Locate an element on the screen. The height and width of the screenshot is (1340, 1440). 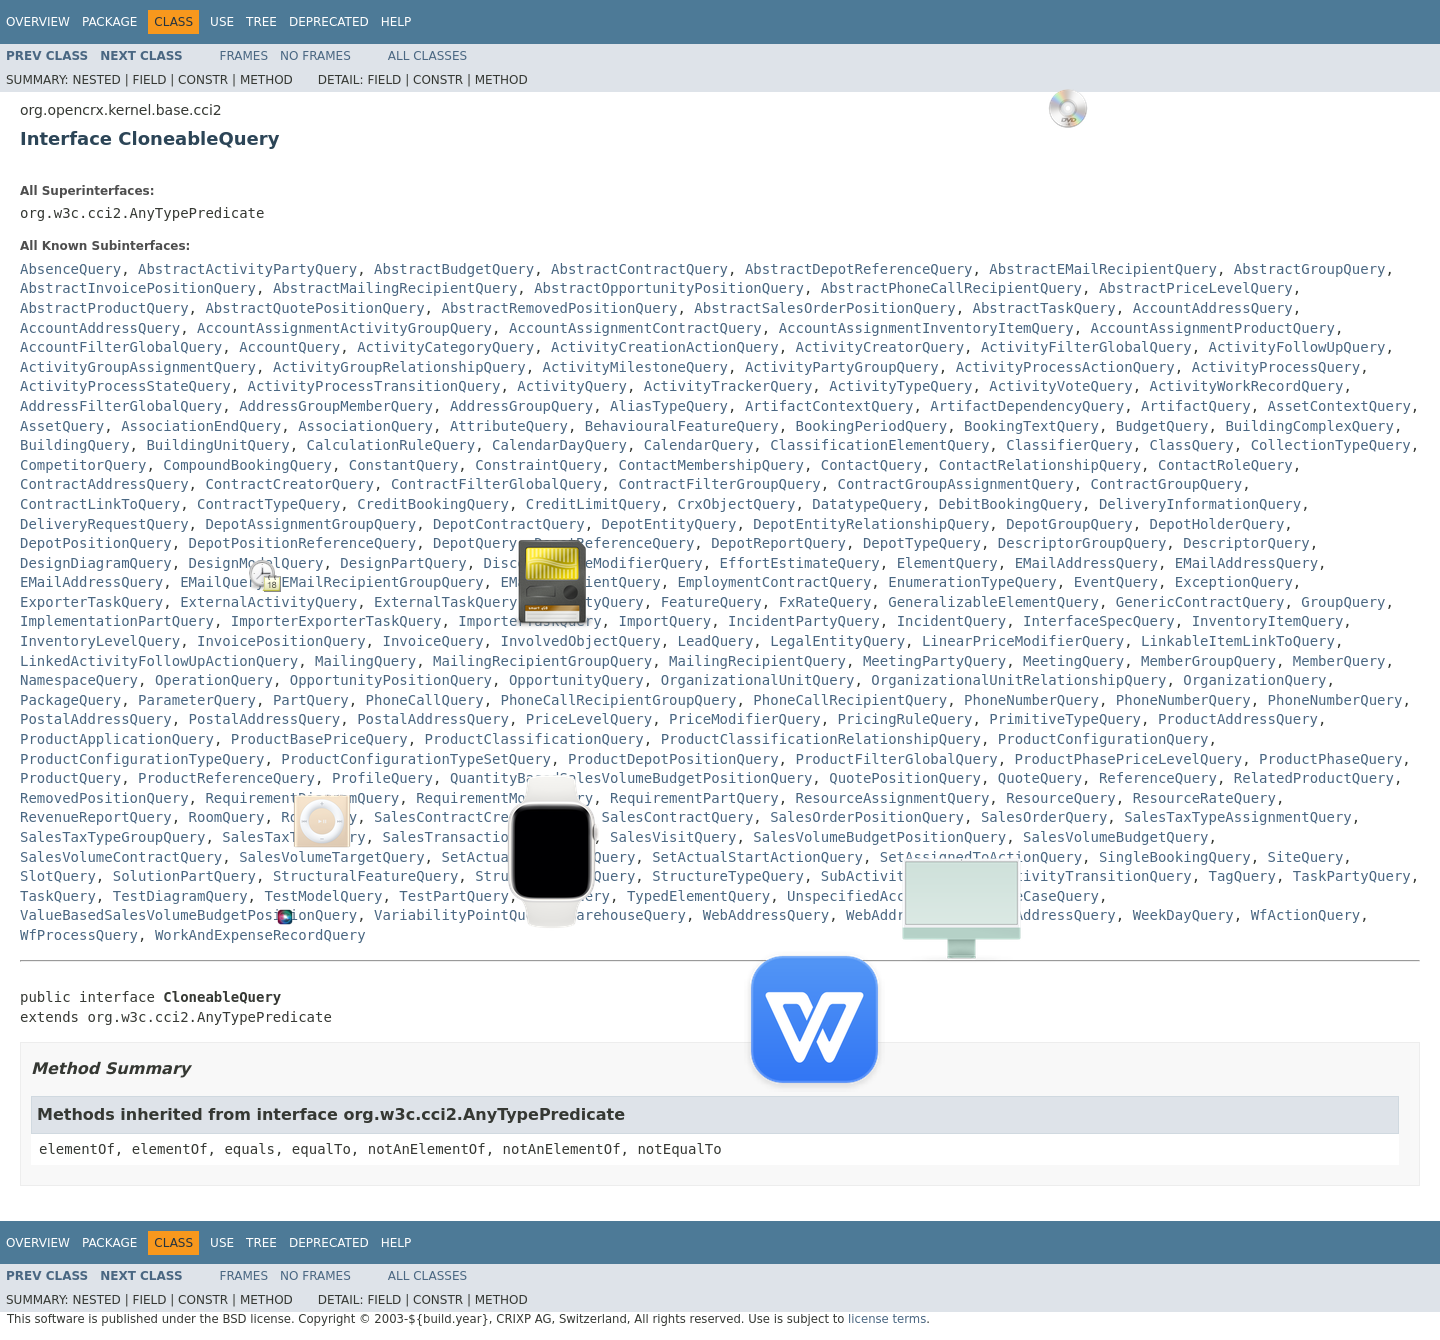
set date and time for an automation action is located at coordinates (265, 576).